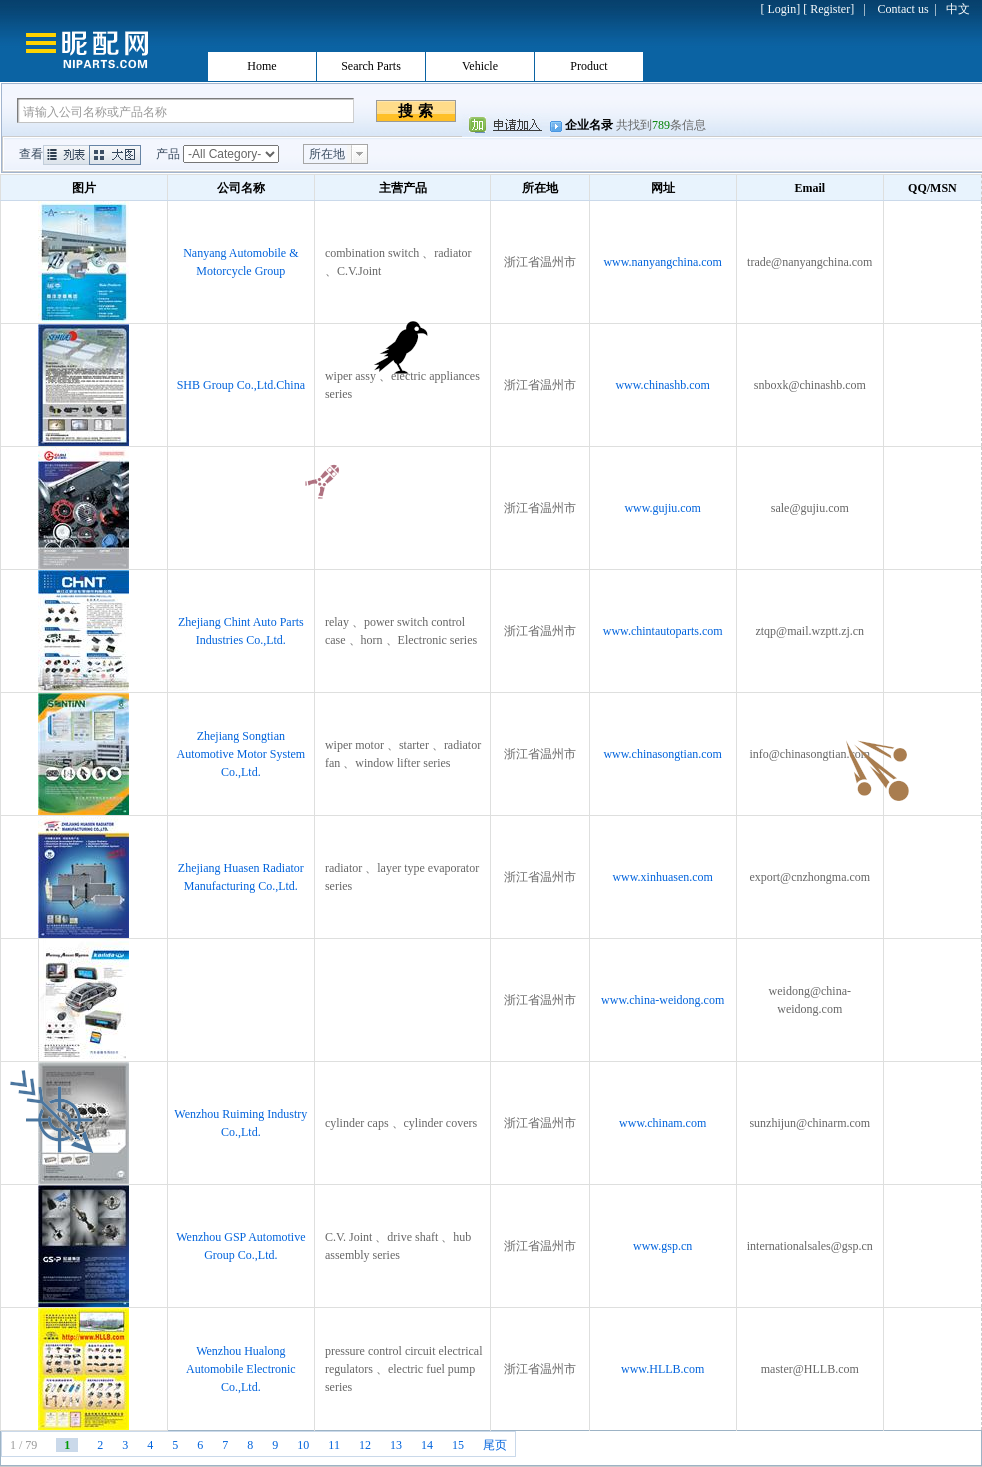  Describe the element at coordinates (878, 769) in the screenshot. I see `launch projectiles or balls` at that location.